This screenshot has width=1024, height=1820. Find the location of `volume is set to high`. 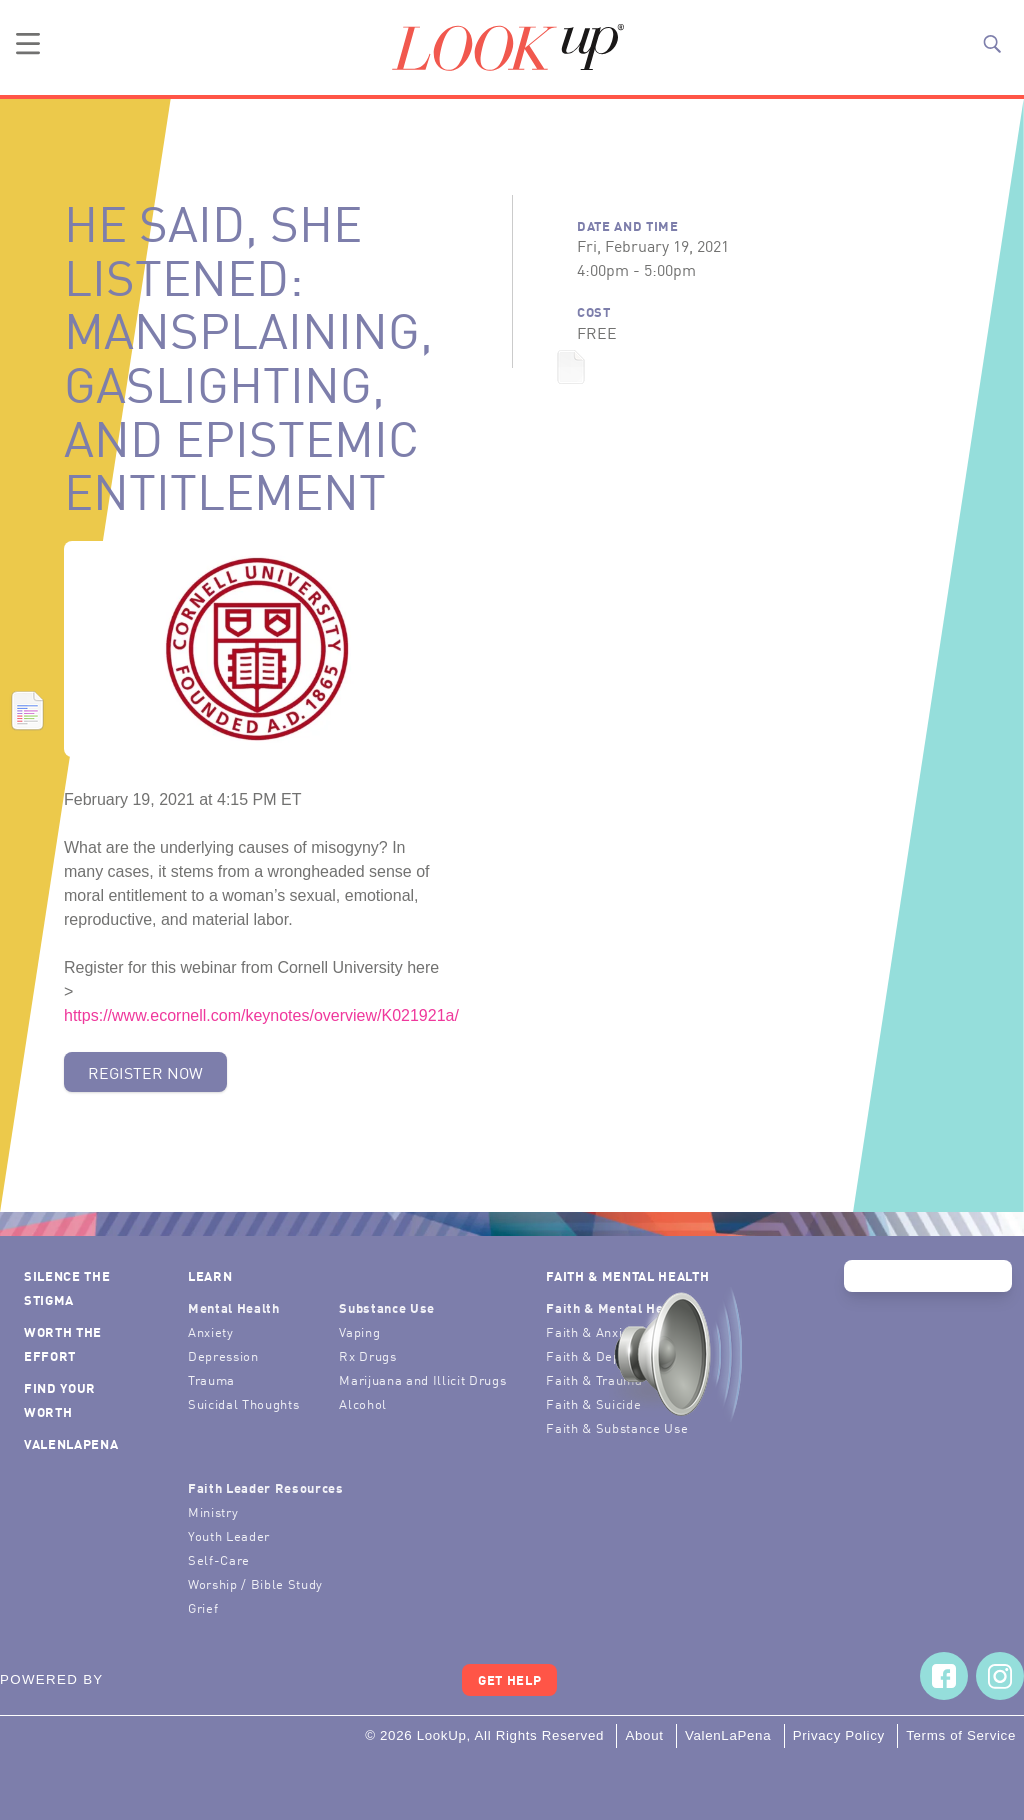

volume is set to high is located at coordinates (676, 1354).